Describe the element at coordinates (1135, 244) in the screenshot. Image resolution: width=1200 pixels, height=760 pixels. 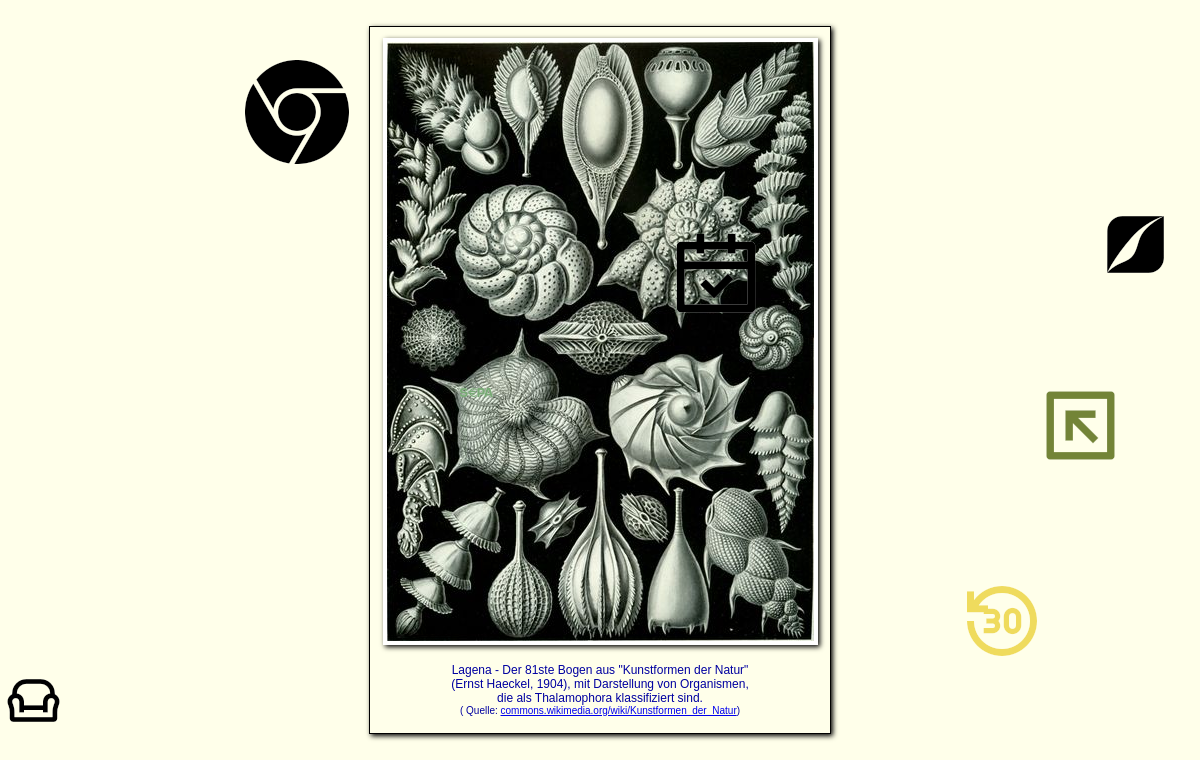
I see `pied piper company logo` at that location.